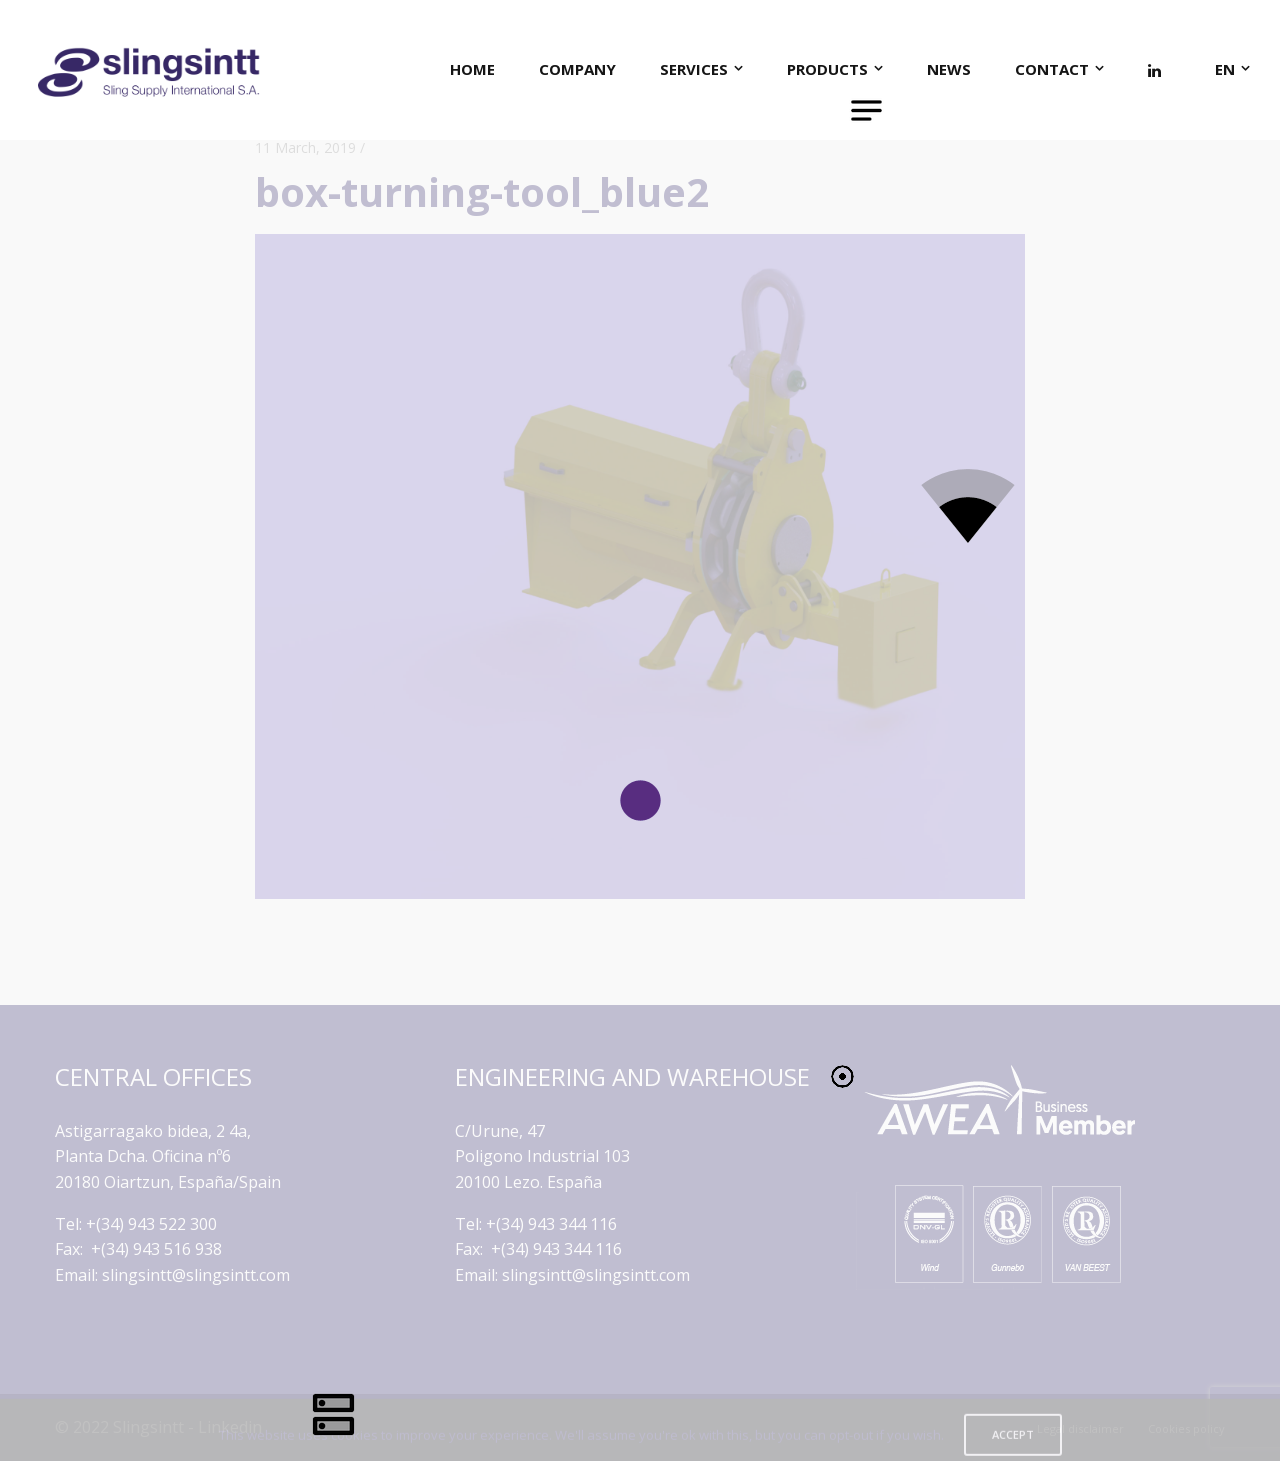  I want to click on adjust image or display settings, so click(842, 1076).